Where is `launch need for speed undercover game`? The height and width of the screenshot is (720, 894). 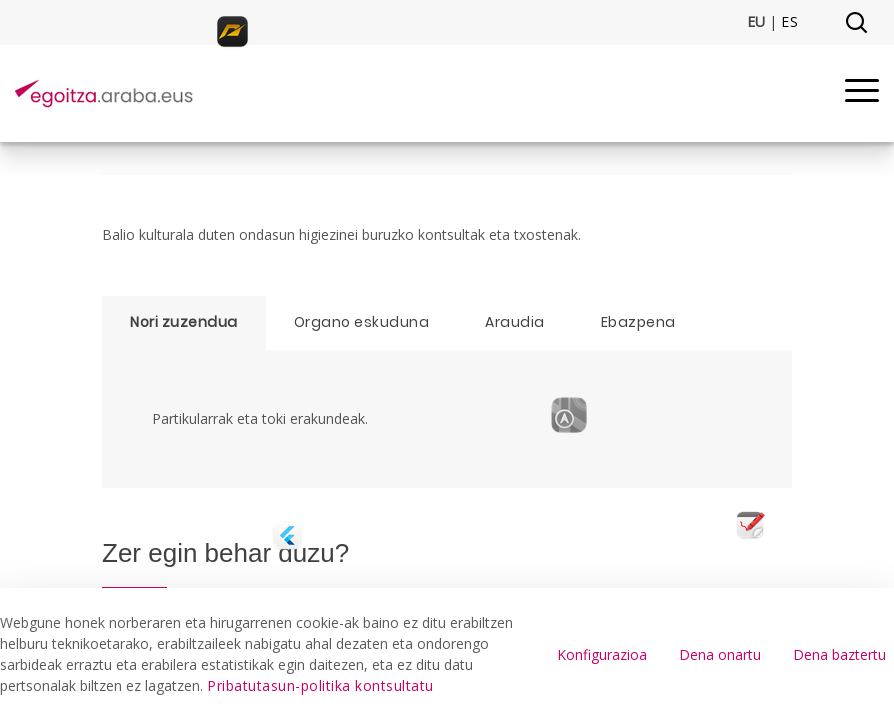 launch need for speed undercover game is located at coordinates (232, 31).